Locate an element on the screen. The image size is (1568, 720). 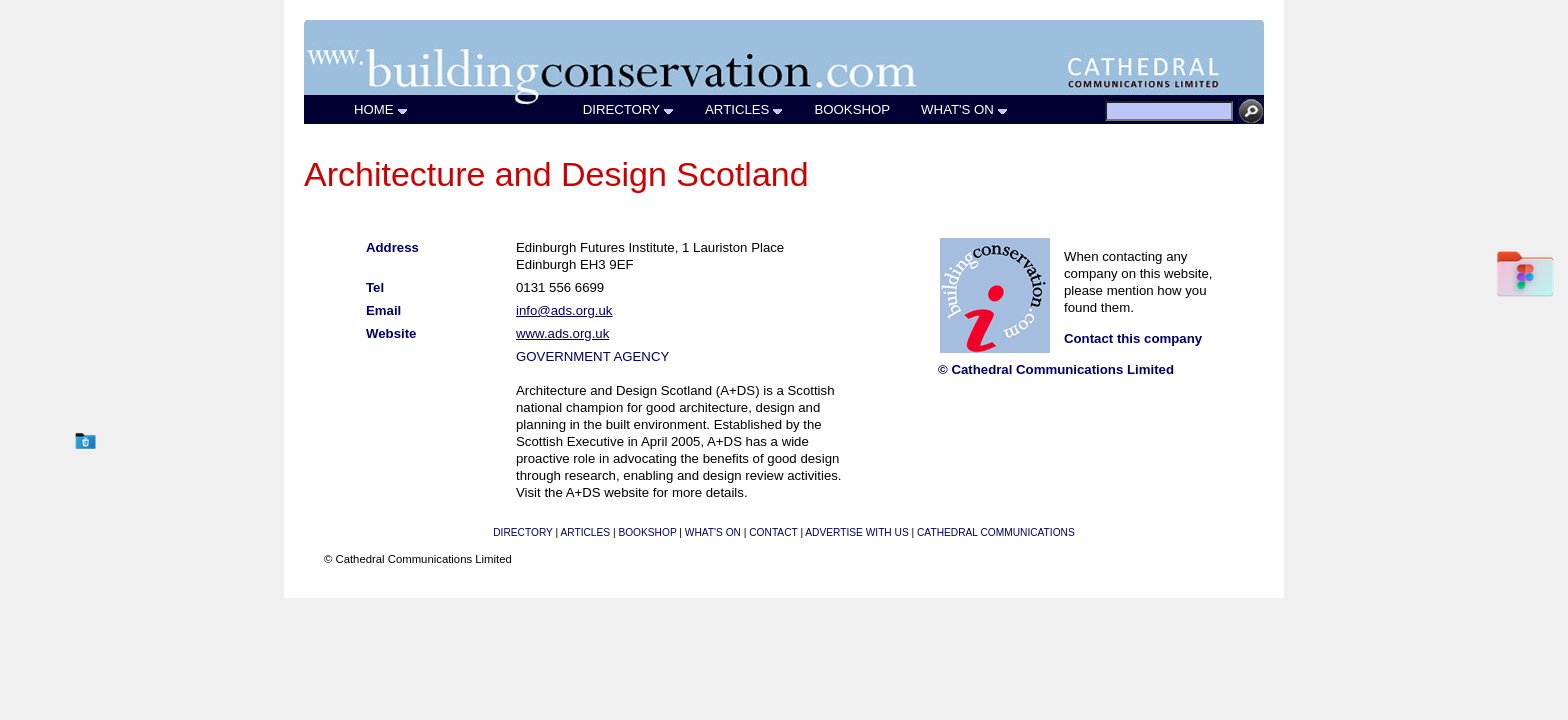
open folder containing CSS stylesheets is located at coordinates (85, 441).